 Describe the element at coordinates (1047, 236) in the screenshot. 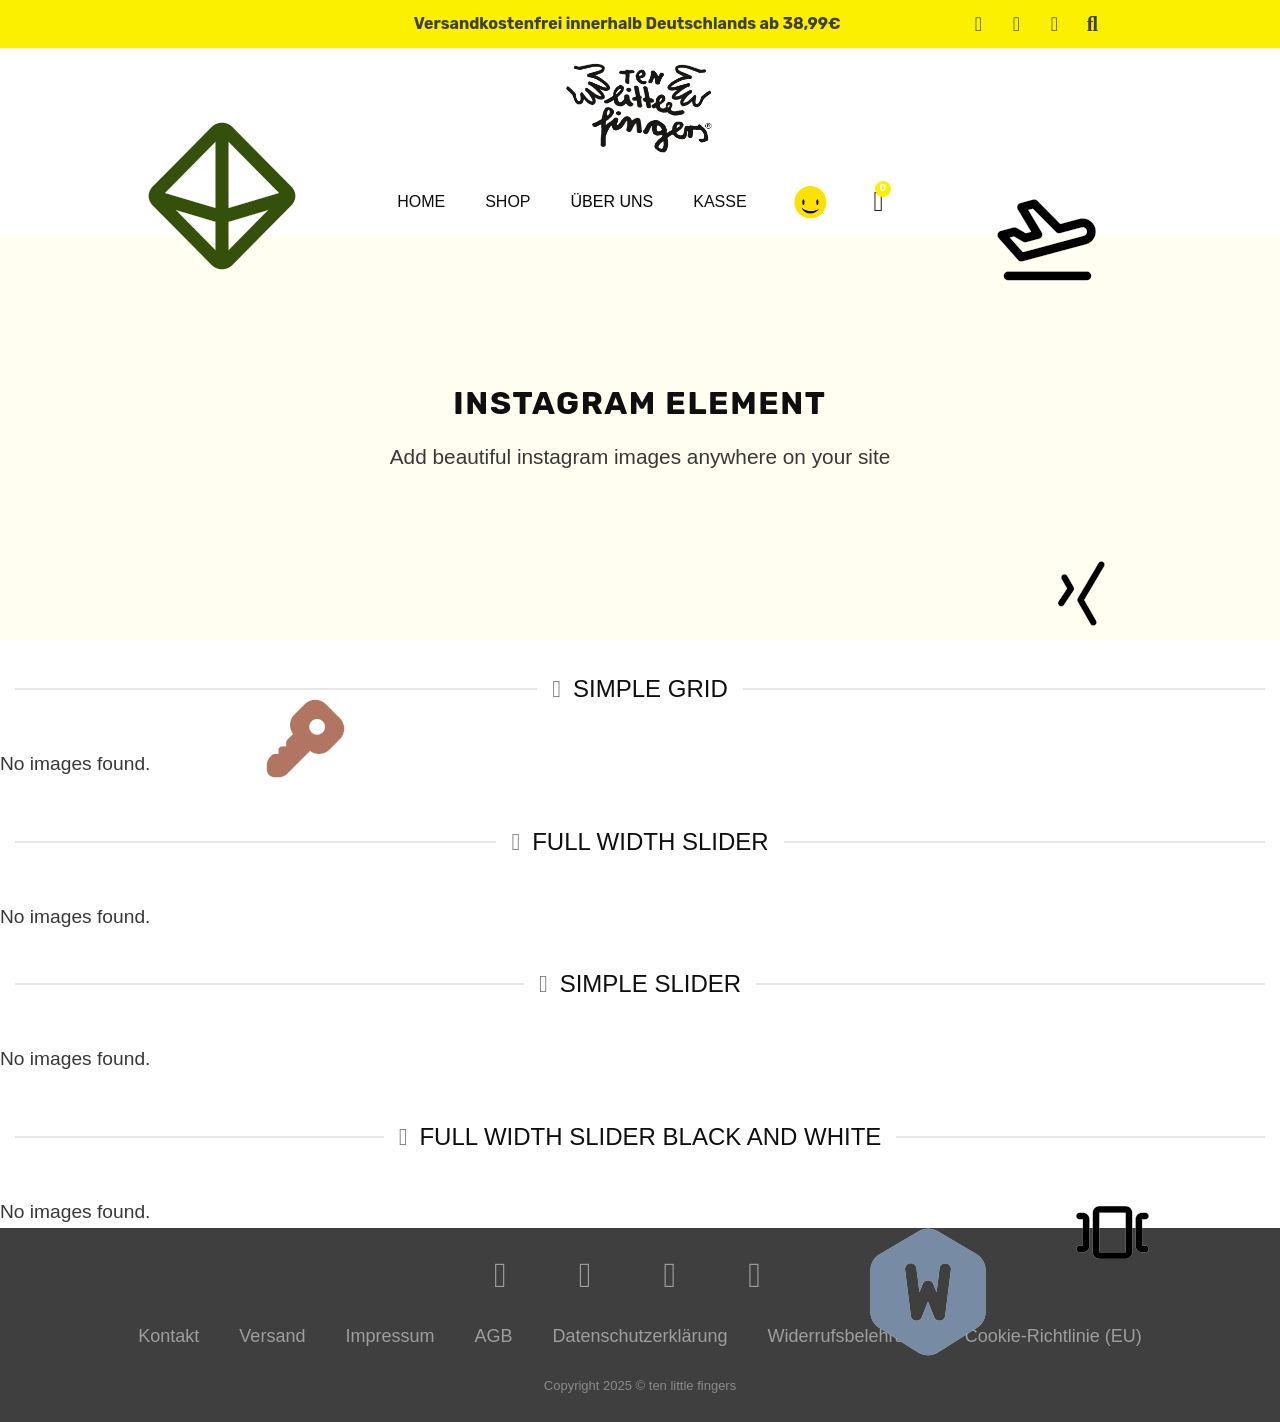

I see `view departing flights` at that location.